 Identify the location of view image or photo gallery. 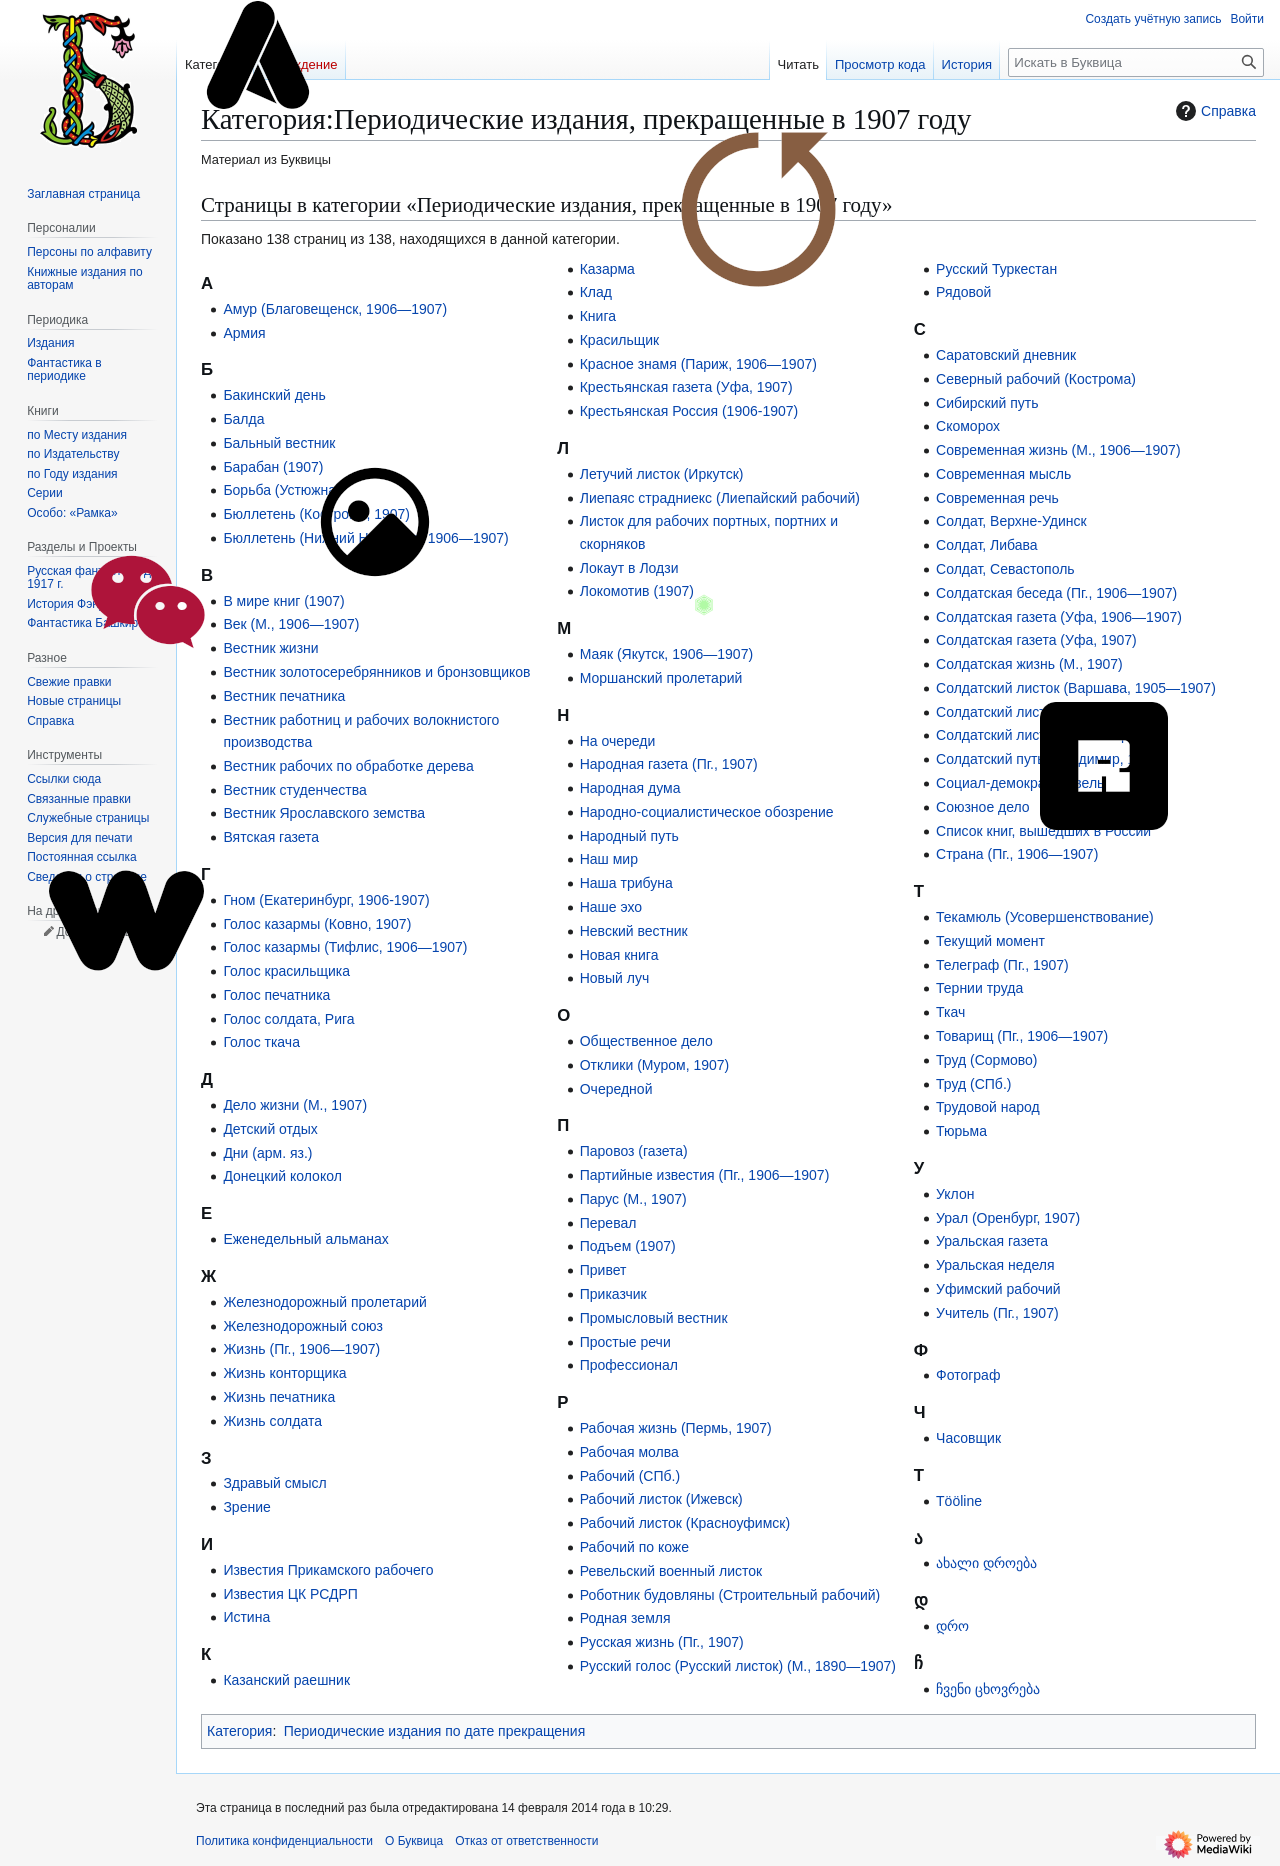
(375, 522).